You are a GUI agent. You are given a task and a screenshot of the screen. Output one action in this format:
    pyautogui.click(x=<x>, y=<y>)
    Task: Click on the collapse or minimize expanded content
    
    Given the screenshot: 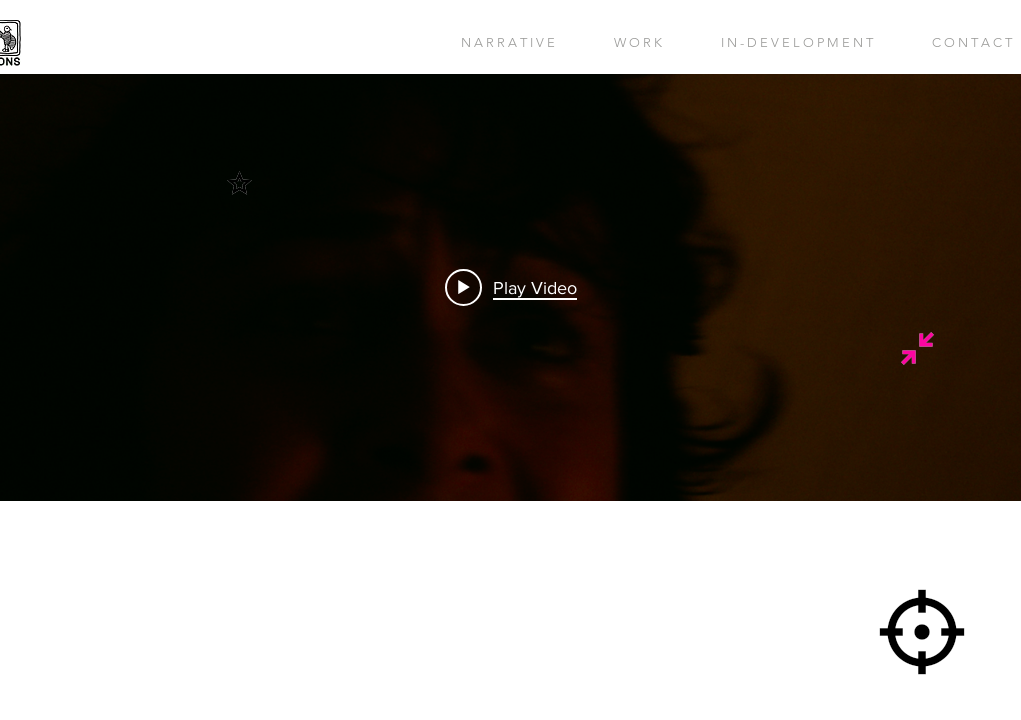 What is the action you would take?
    pyautogui.click(x=917, y=348)
    